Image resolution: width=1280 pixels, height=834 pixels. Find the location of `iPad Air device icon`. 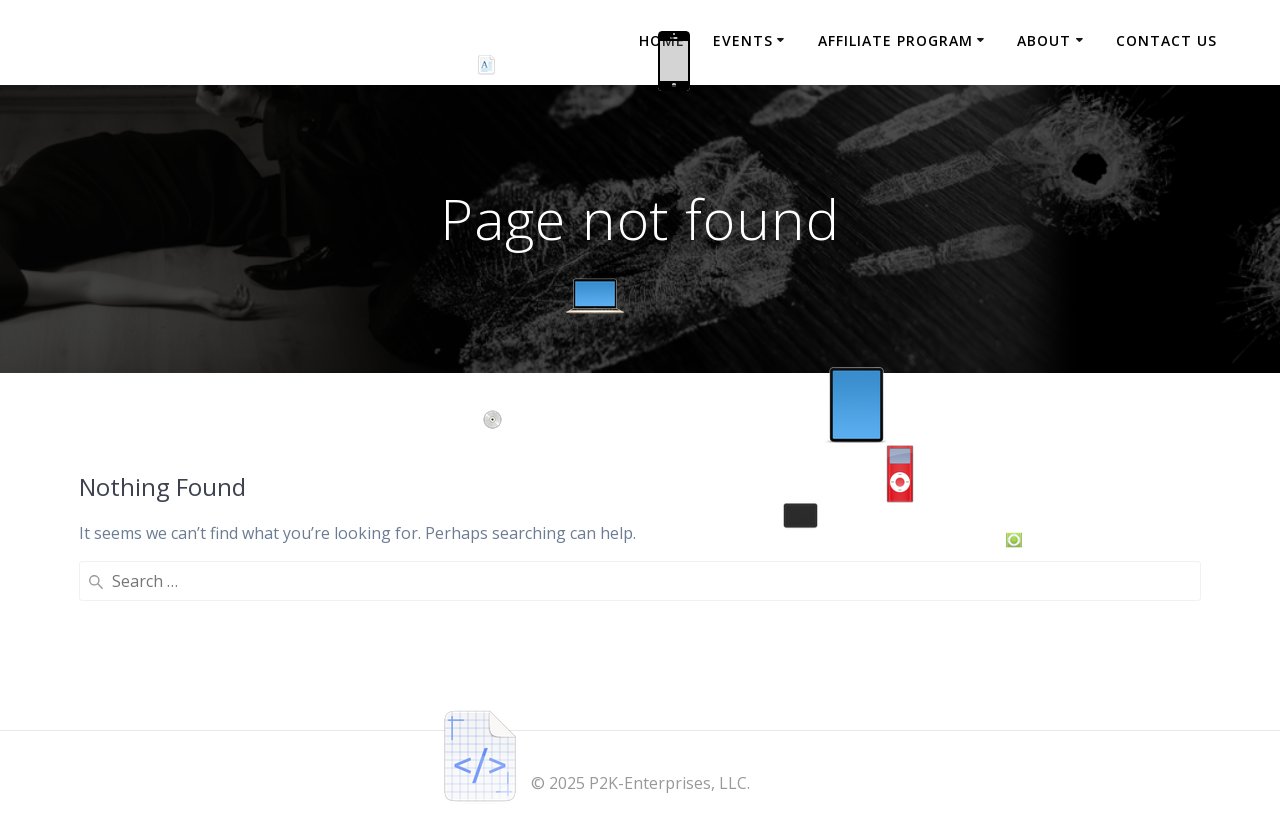

iPad Air device icon is located at coordinates (856, 405).